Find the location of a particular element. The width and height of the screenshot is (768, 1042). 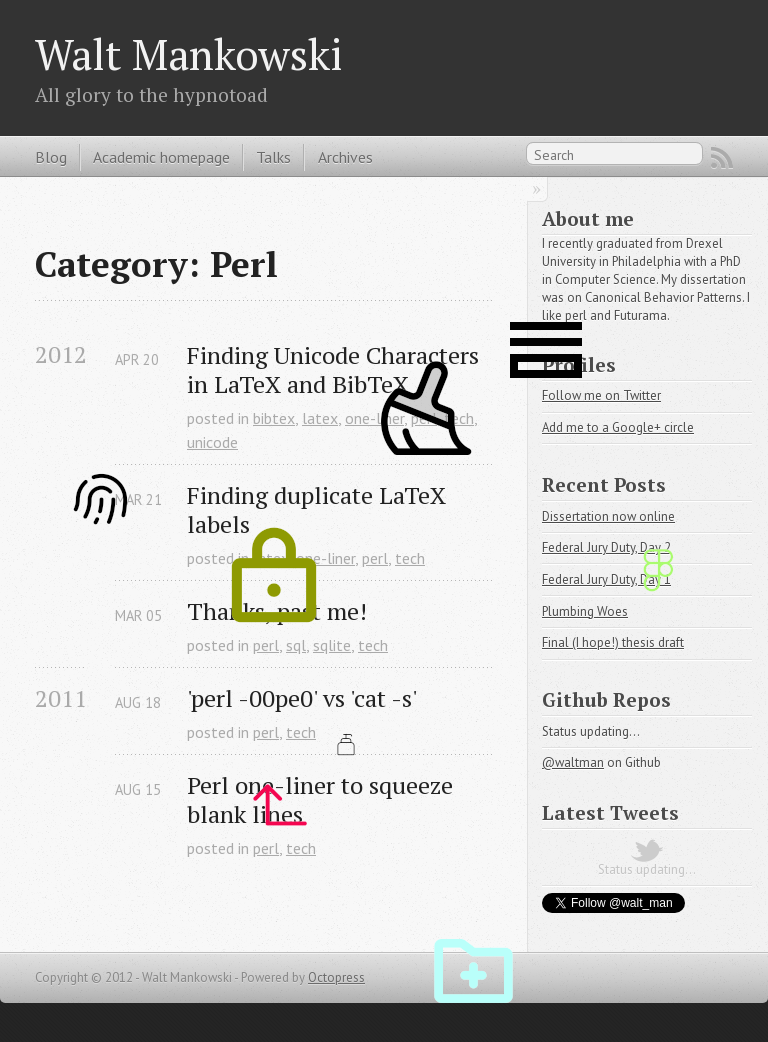

create a new folder is located at coordinates (473, 969).